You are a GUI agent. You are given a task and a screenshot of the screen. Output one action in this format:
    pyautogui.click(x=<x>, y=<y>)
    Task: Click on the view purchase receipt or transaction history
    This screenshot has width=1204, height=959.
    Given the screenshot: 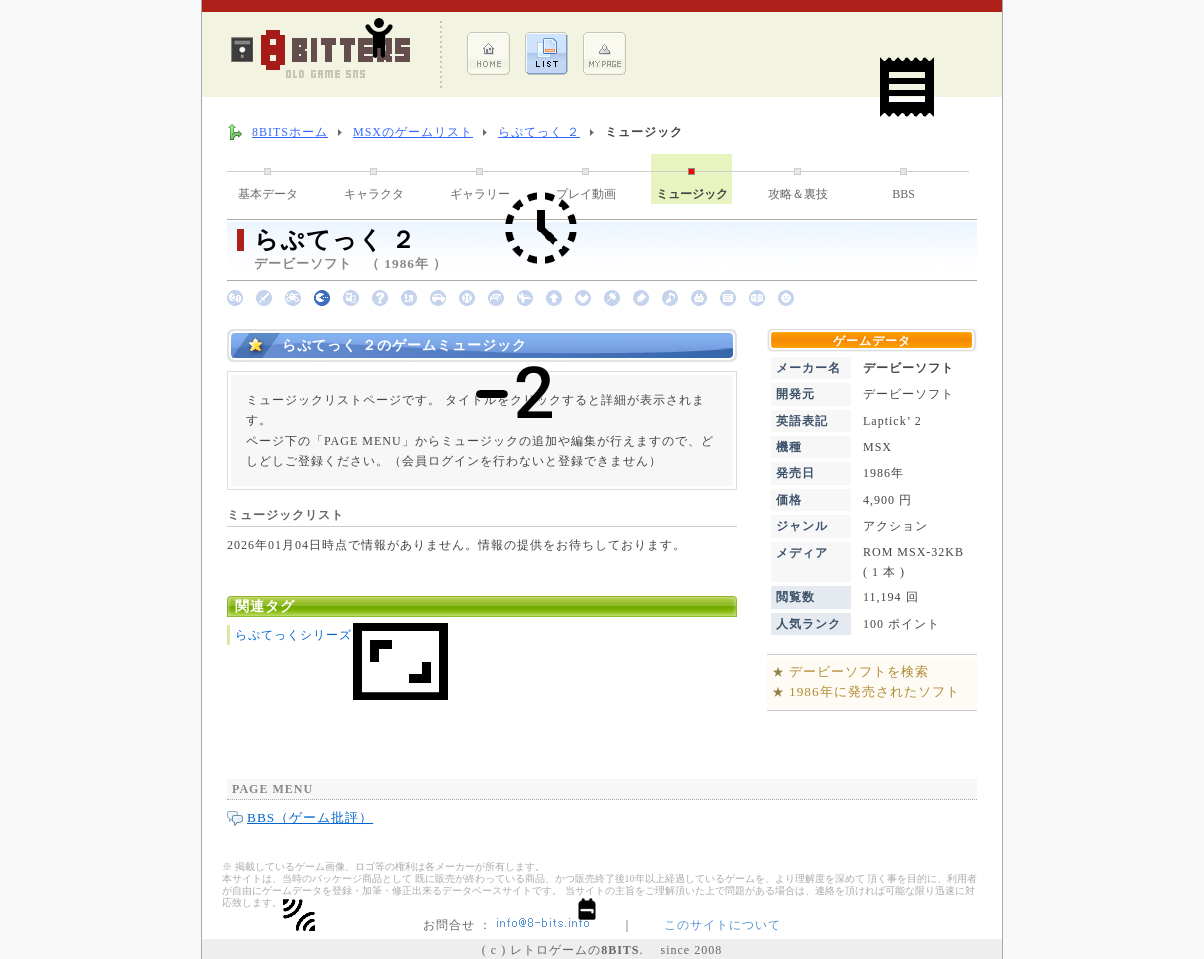 What is the action you would take?
    pyautogui.click(x=907, y=87)
    